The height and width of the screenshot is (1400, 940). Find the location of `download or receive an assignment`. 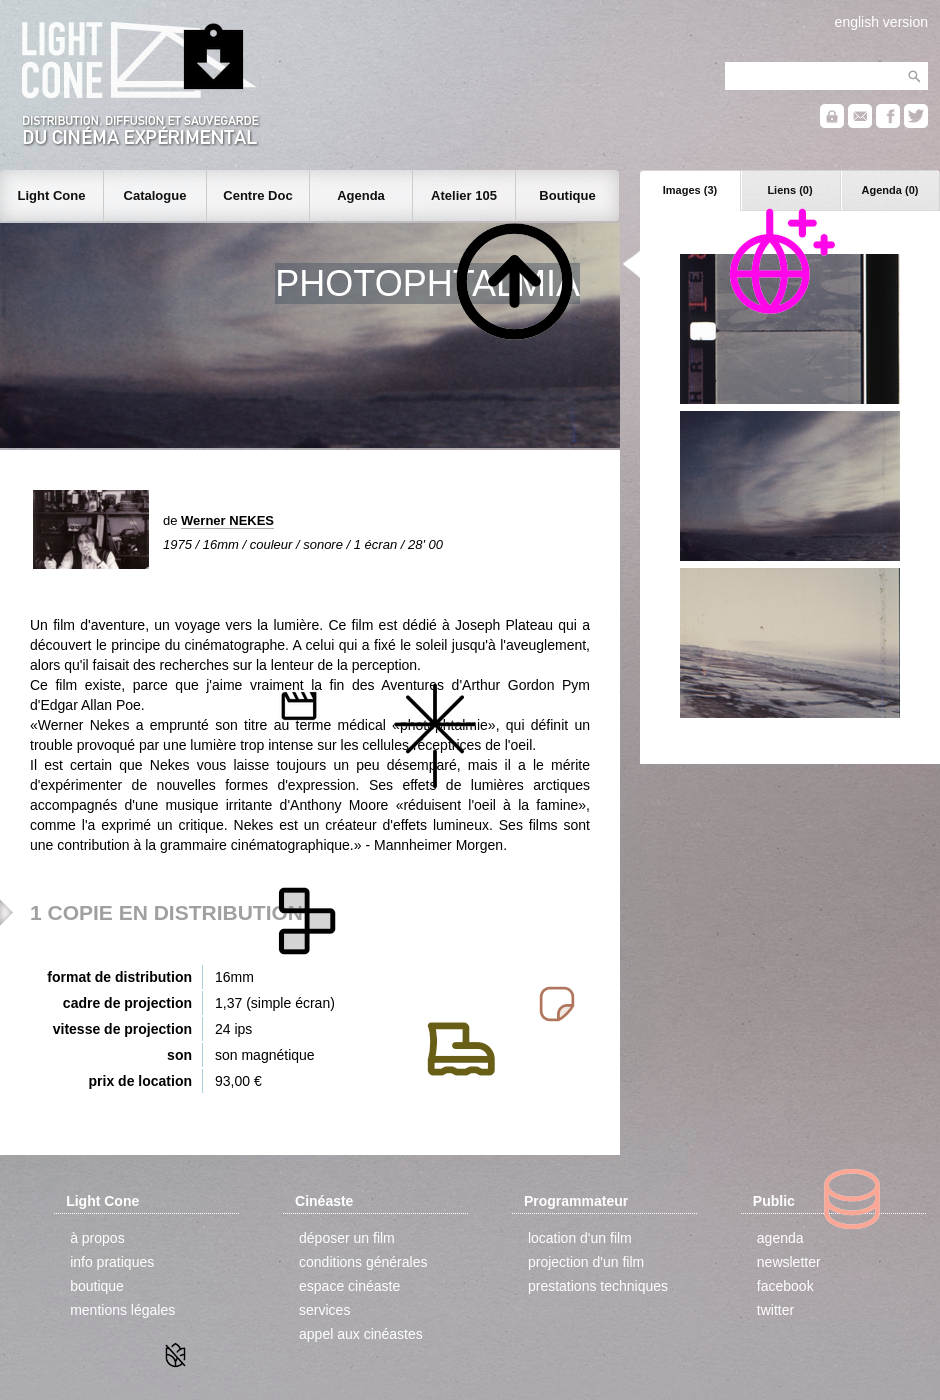

download or receive an assignment is located at coordinates (213, 59).